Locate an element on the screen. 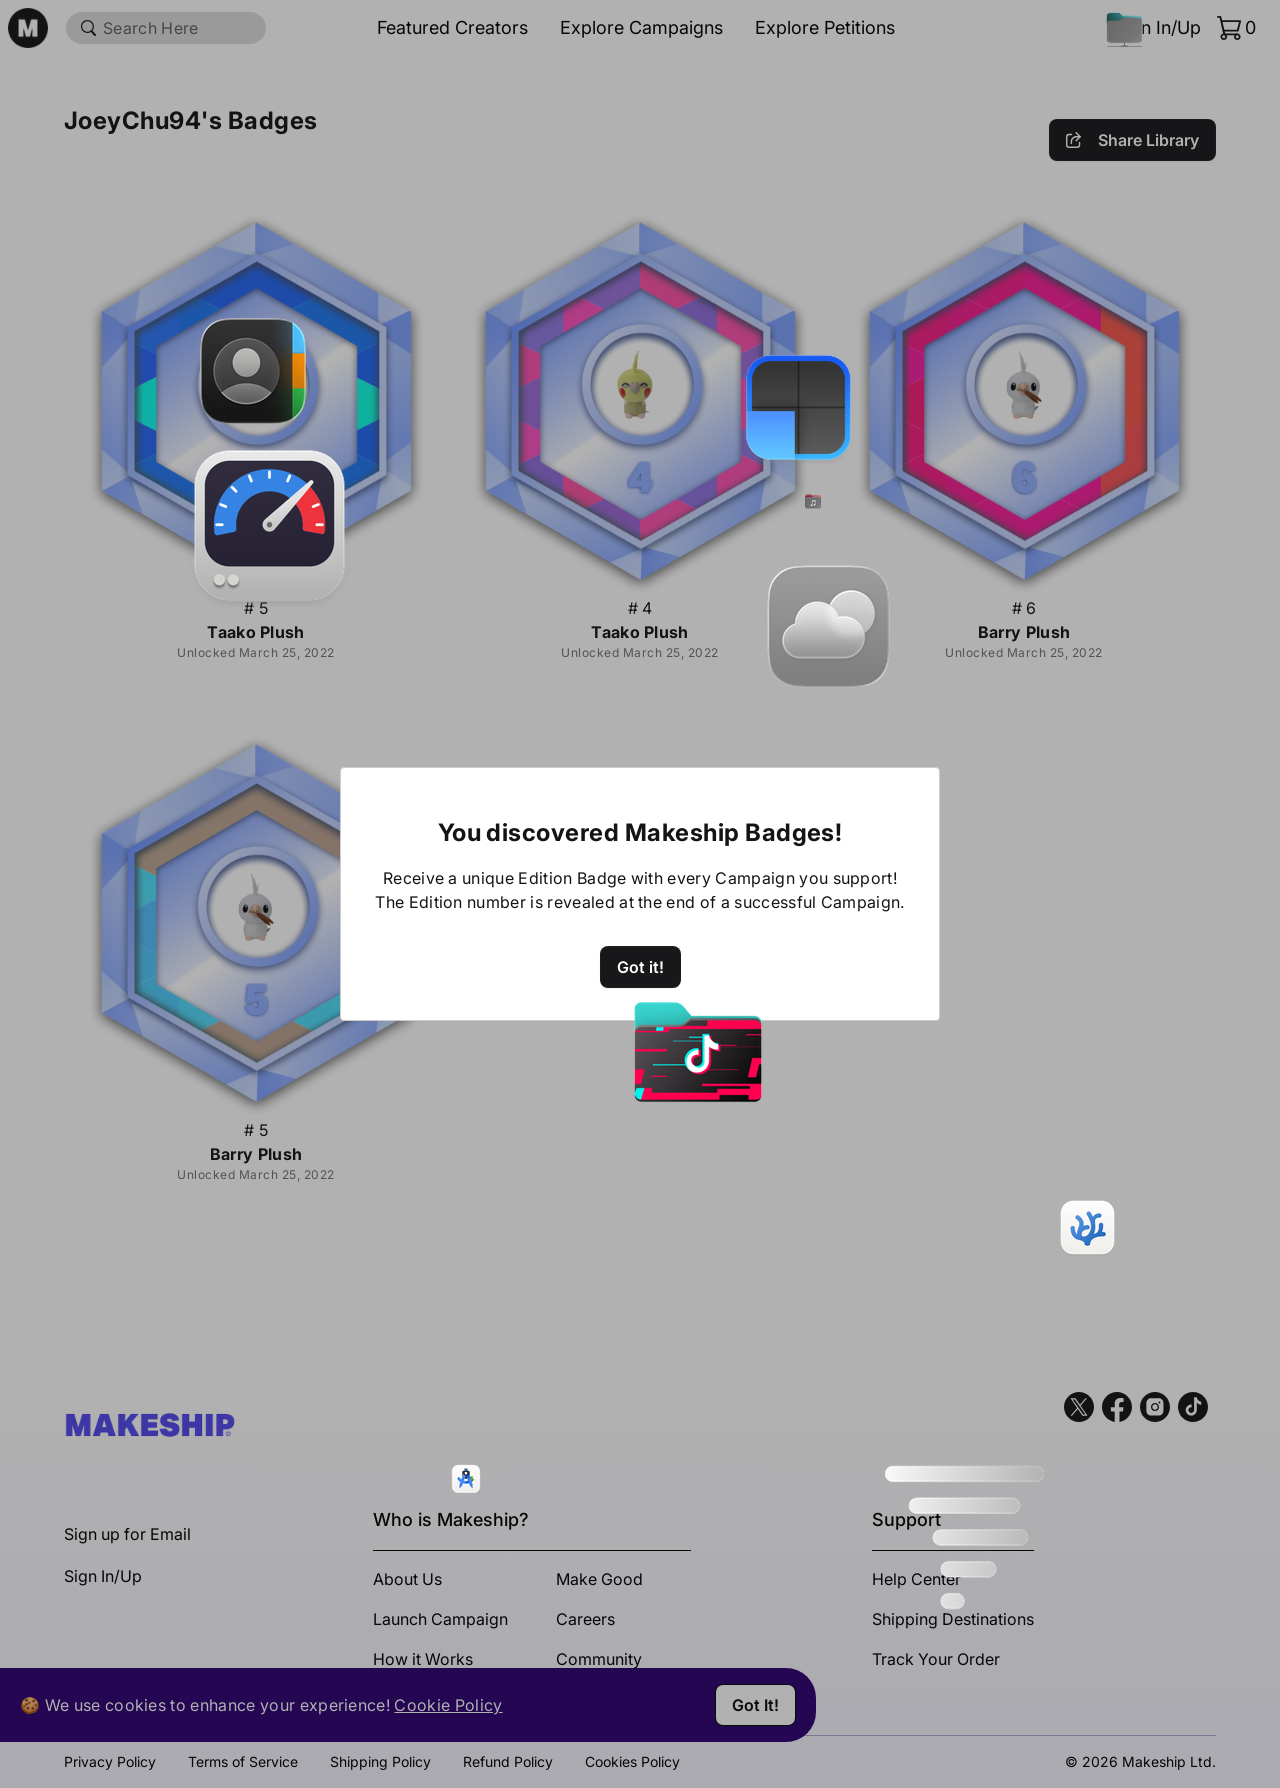 The height and width of the screenshot is (1788, 1280). open vscodium code editor is located at coordinates (1087, 1227).